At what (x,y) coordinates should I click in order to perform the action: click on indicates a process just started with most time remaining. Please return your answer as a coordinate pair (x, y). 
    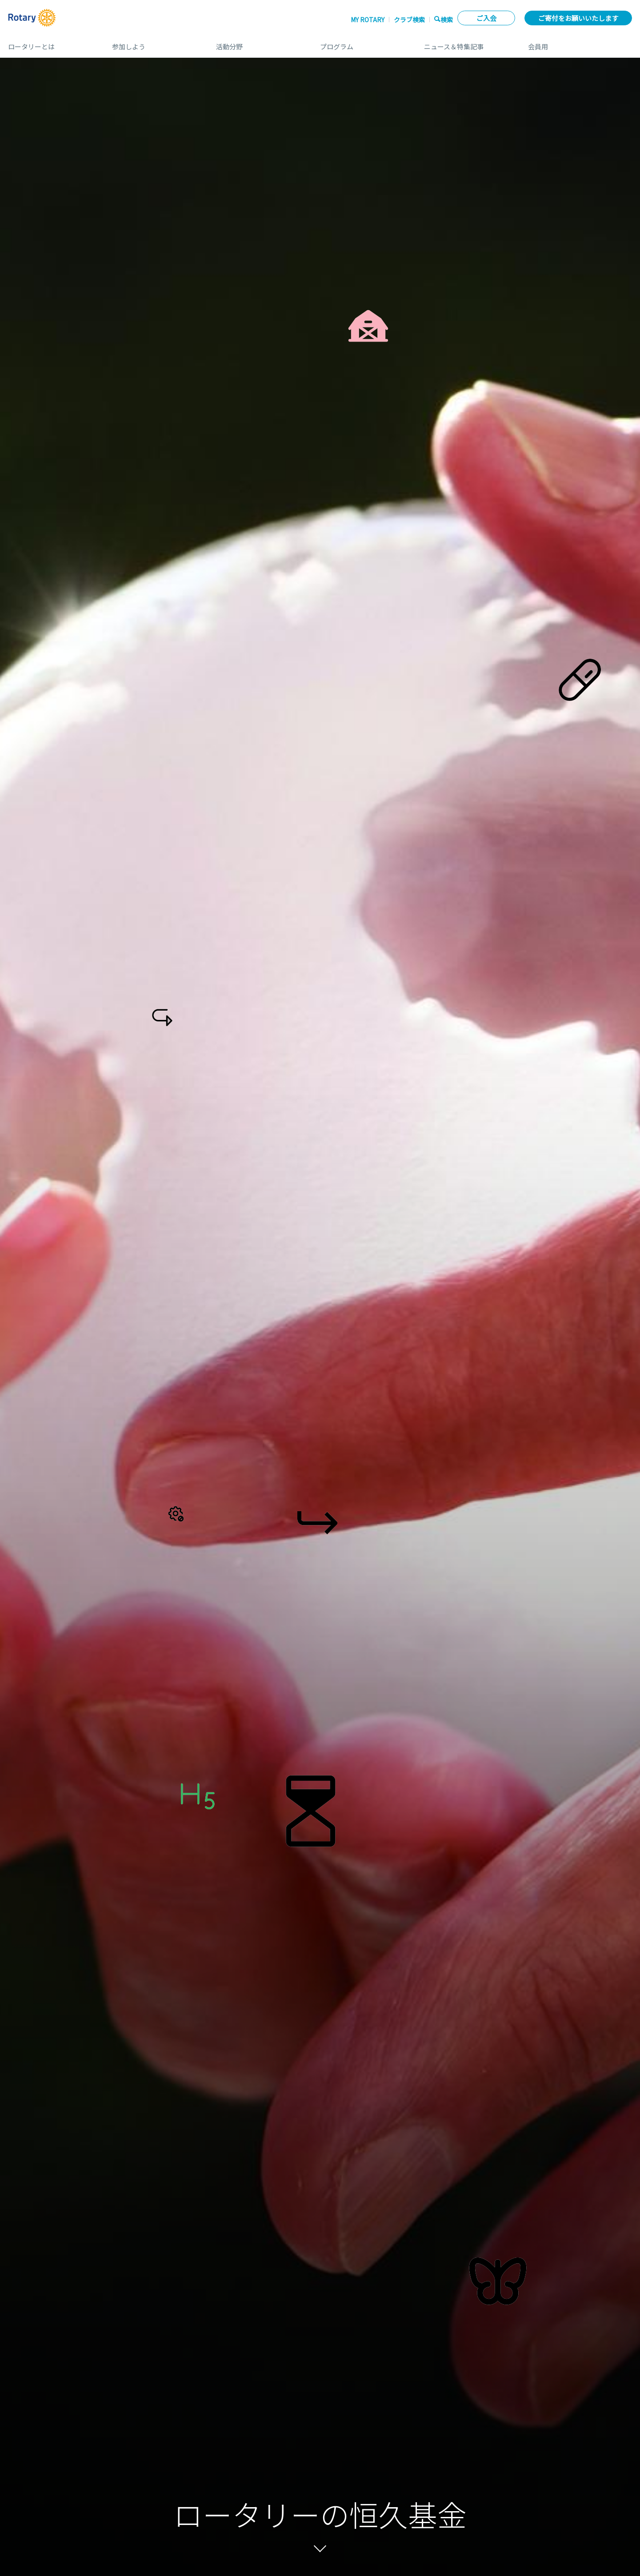
    Looking at the image, I should click on (311, 1811).